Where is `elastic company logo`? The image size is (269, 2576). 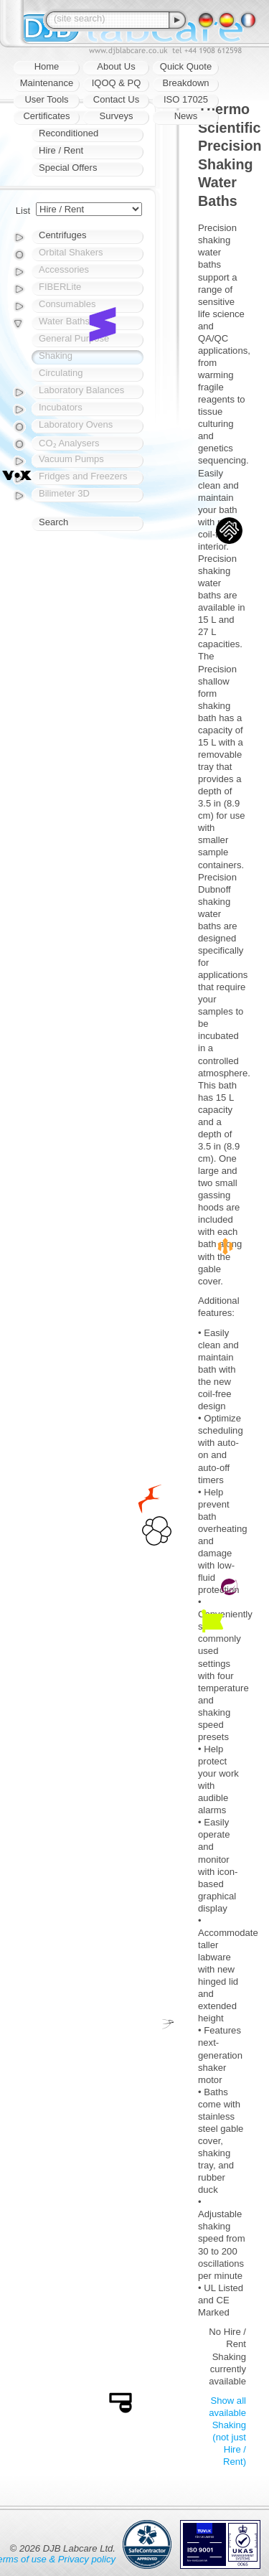
elastic company logo is located at coordinates (156, 1531).